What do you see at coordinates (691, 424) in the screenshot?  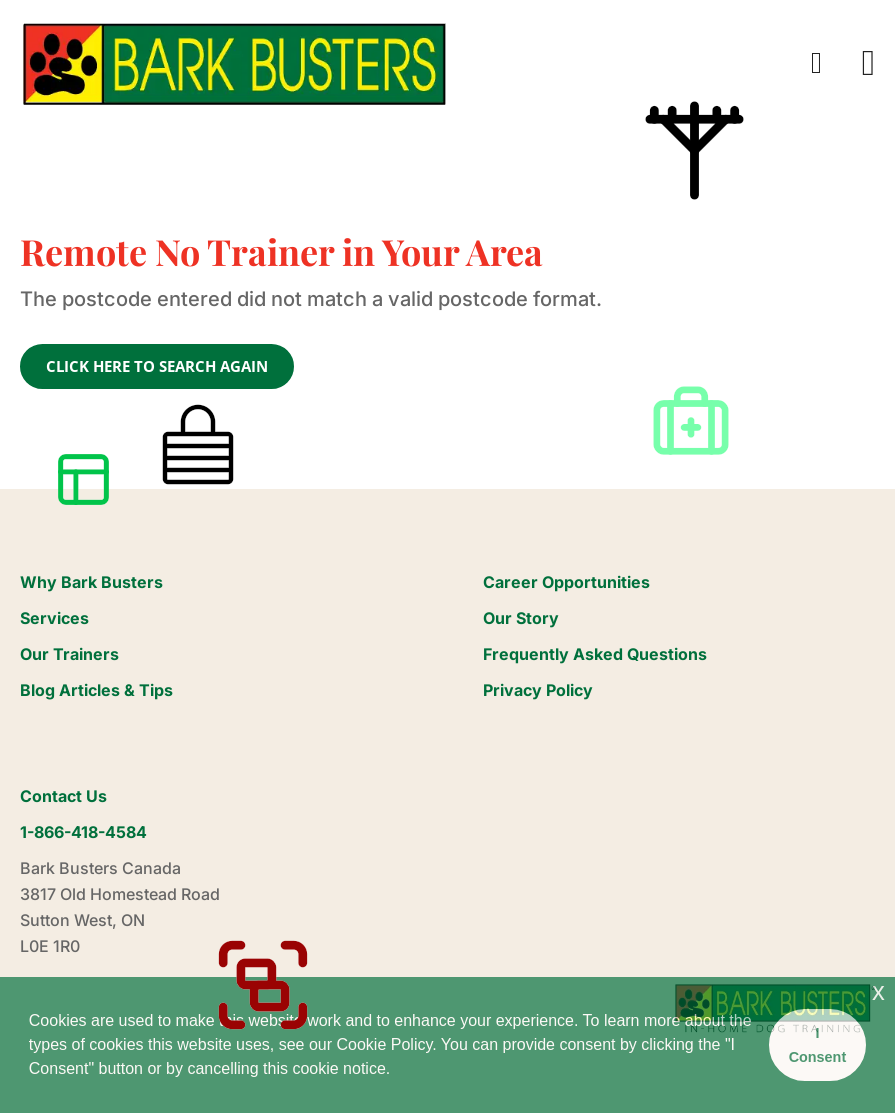 I see `access medical or health records` at bounding box center [691, 424].